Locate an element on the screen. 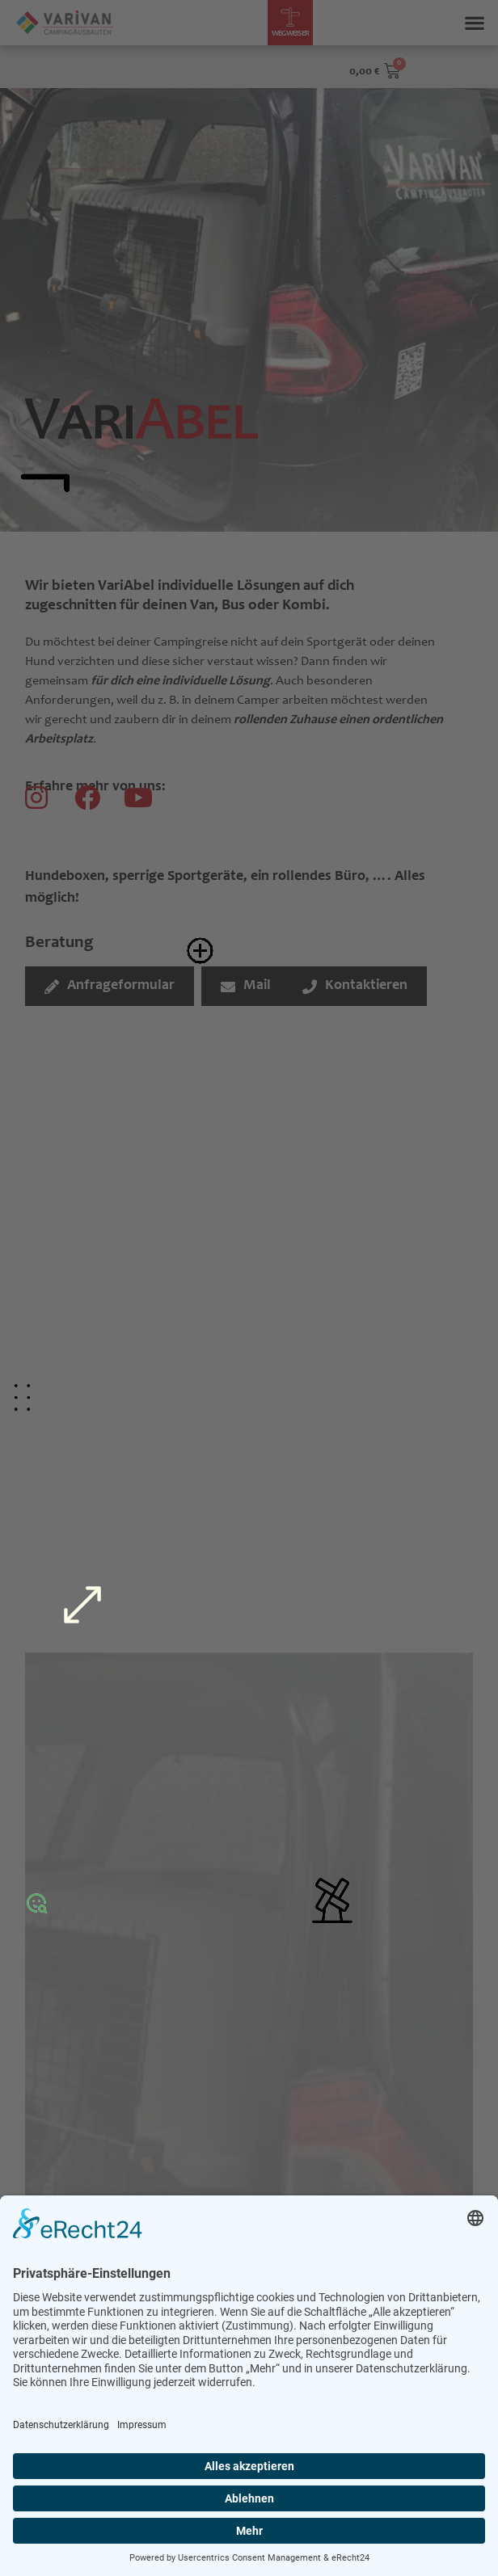  indicates wind or renewable energy settings is located at coordinates (332, 1901).